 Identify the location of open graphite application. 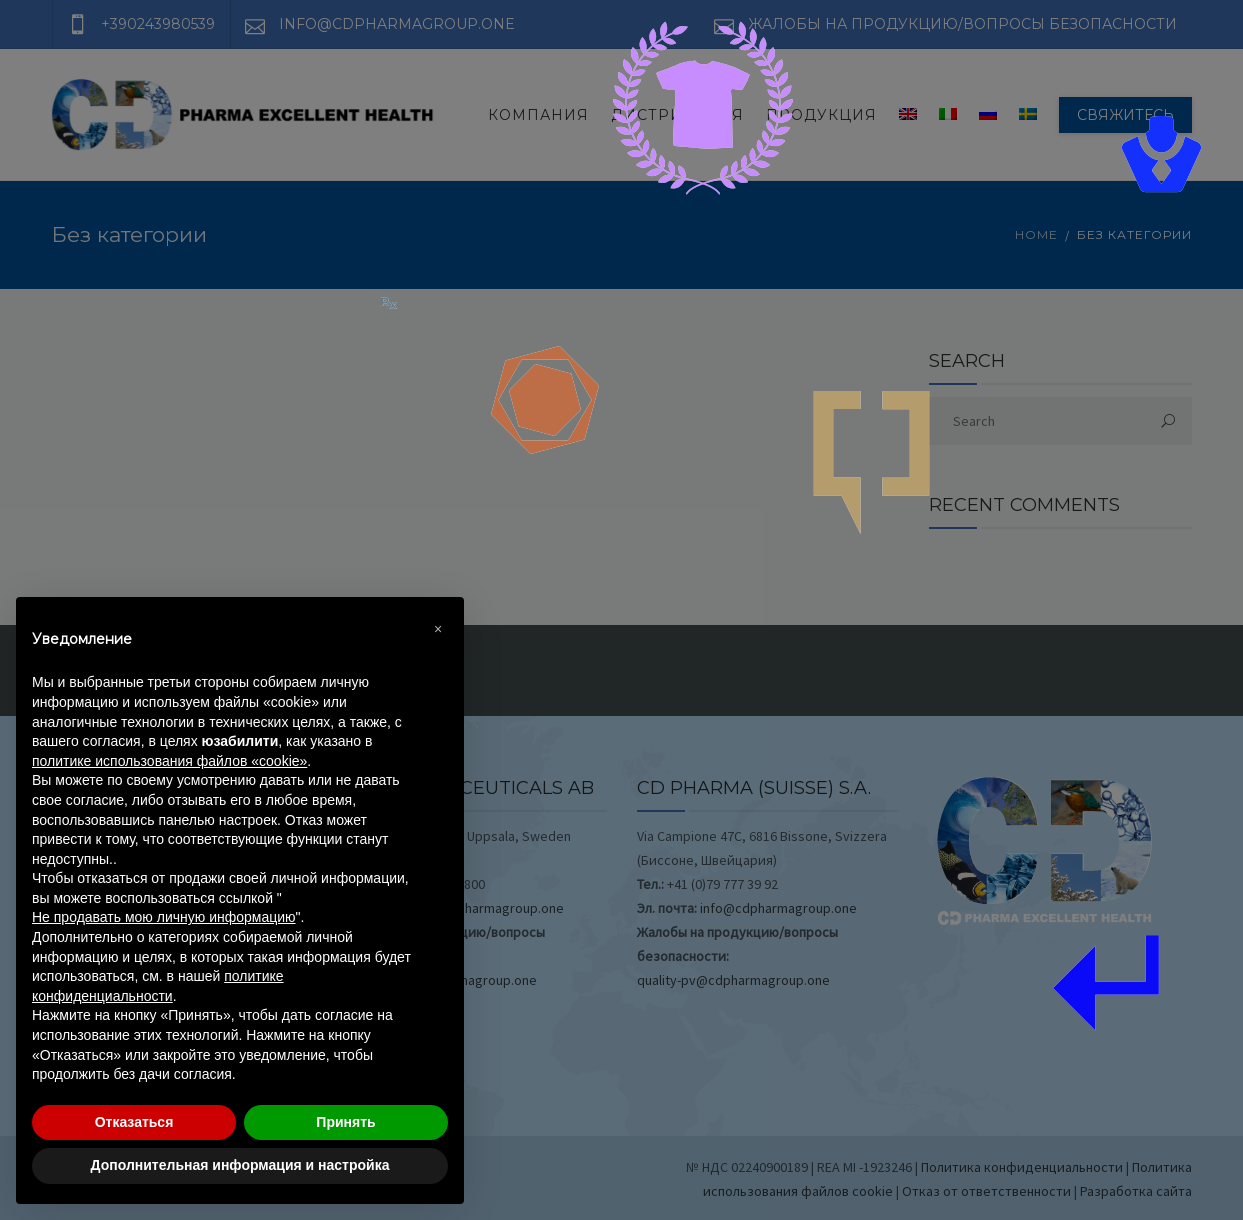
(545, 400).